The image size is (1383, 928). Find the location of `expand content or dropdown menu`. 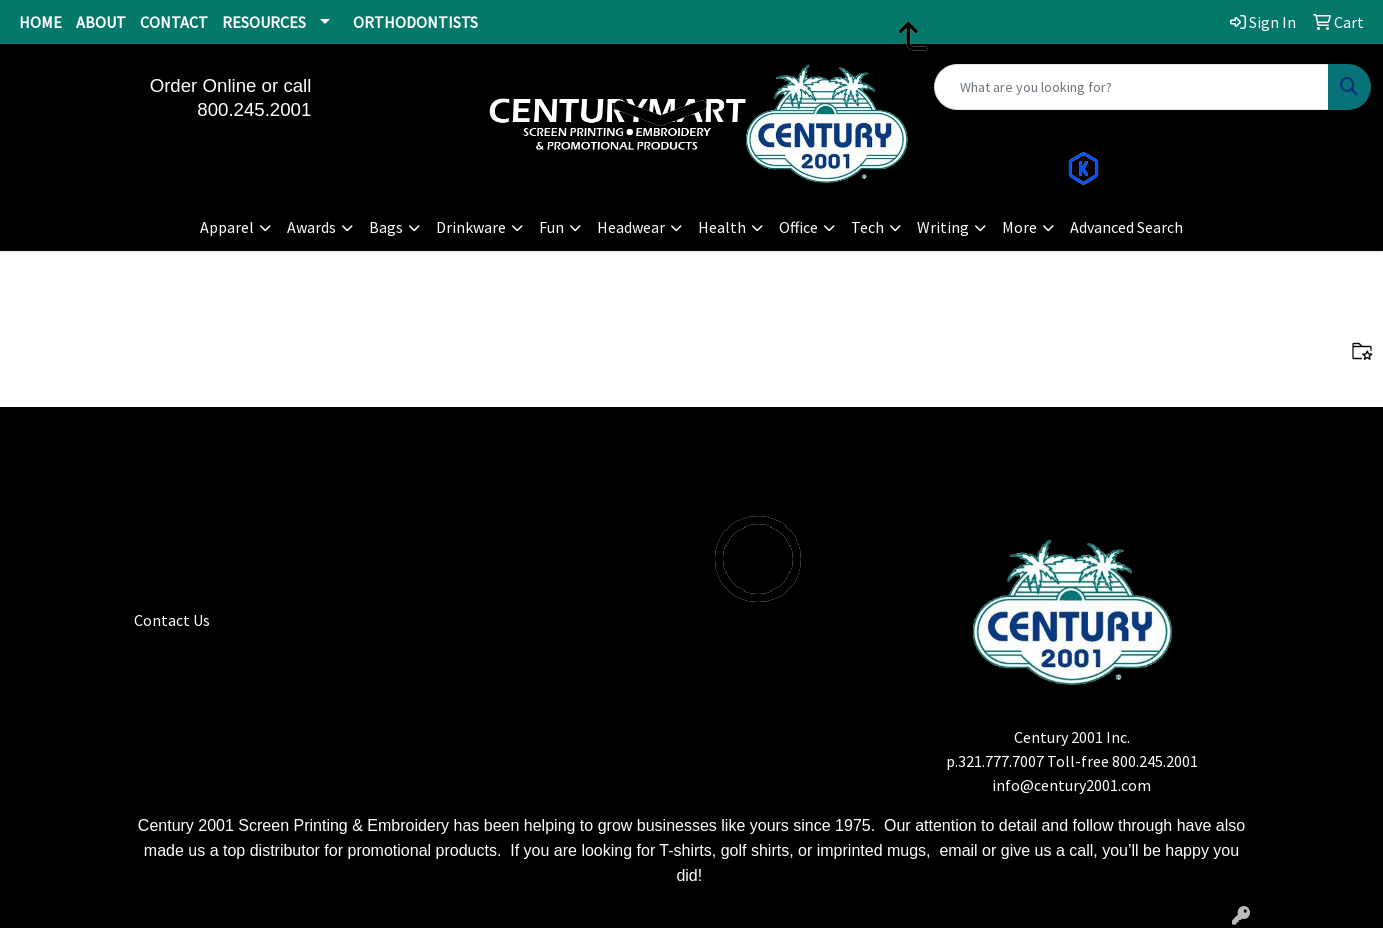

expand content or dropdown menu is located at coordinates (660, 110).